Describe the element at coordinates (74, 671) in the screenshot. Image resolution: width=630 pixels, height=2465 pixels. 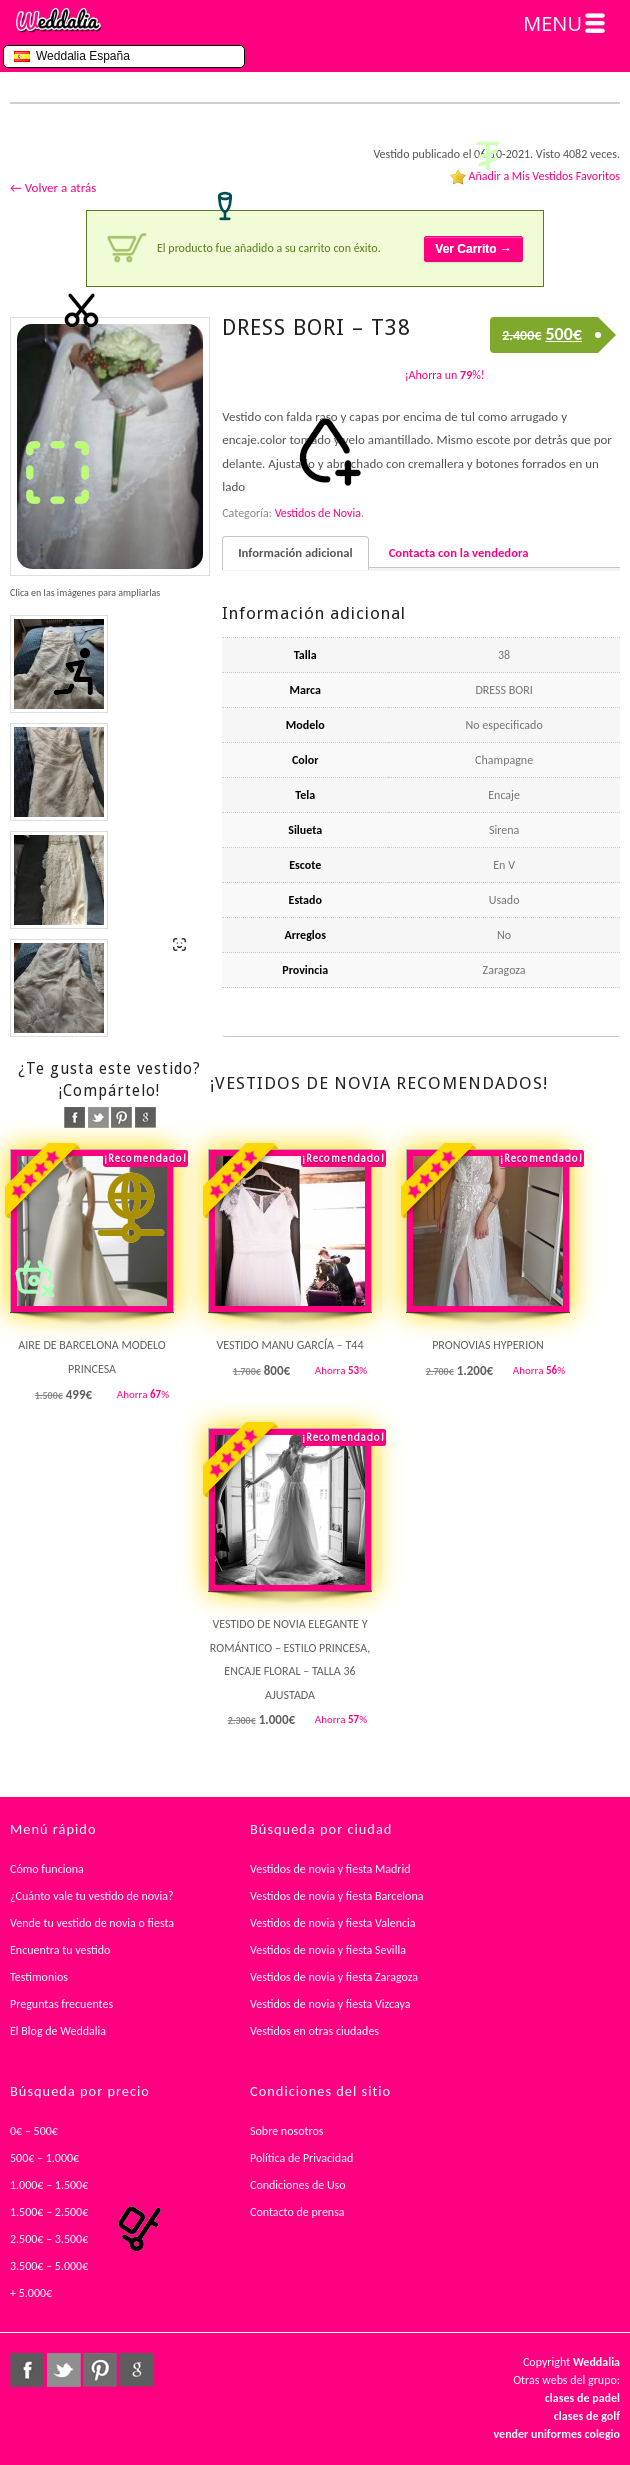
I see `access stretching exercises or warm-up routines` at that location.